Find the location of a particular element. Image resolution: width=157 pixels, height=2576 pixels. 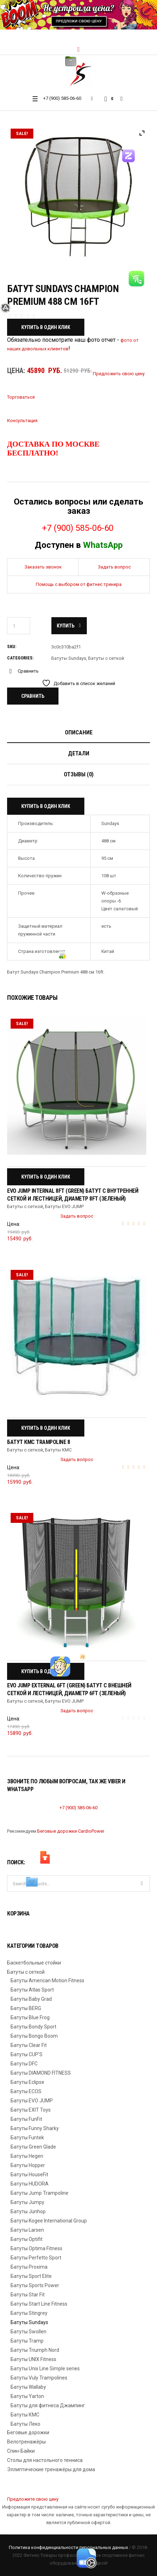

open olive video editor is located at coordinates (136, 279).